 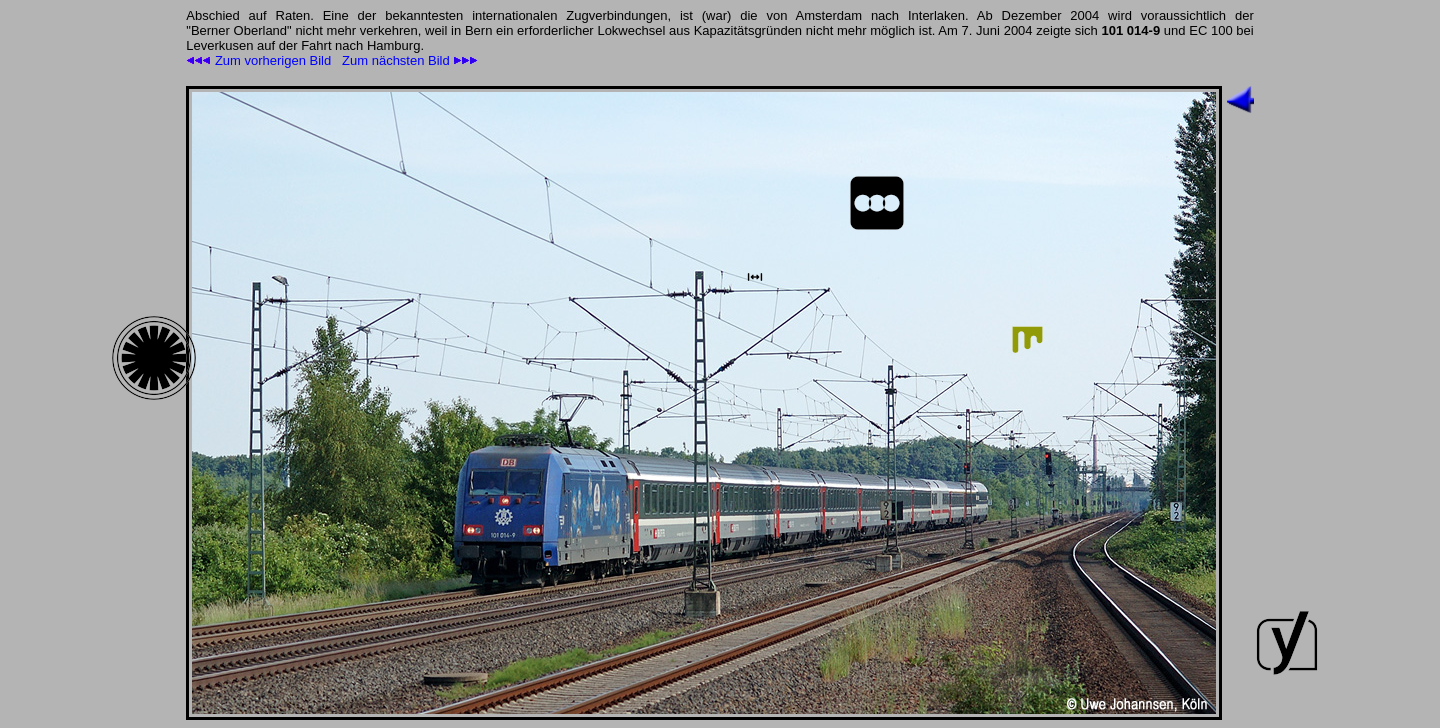 I want to click on Mix social bookmarking platform logo, so click(x=1027, y=339).